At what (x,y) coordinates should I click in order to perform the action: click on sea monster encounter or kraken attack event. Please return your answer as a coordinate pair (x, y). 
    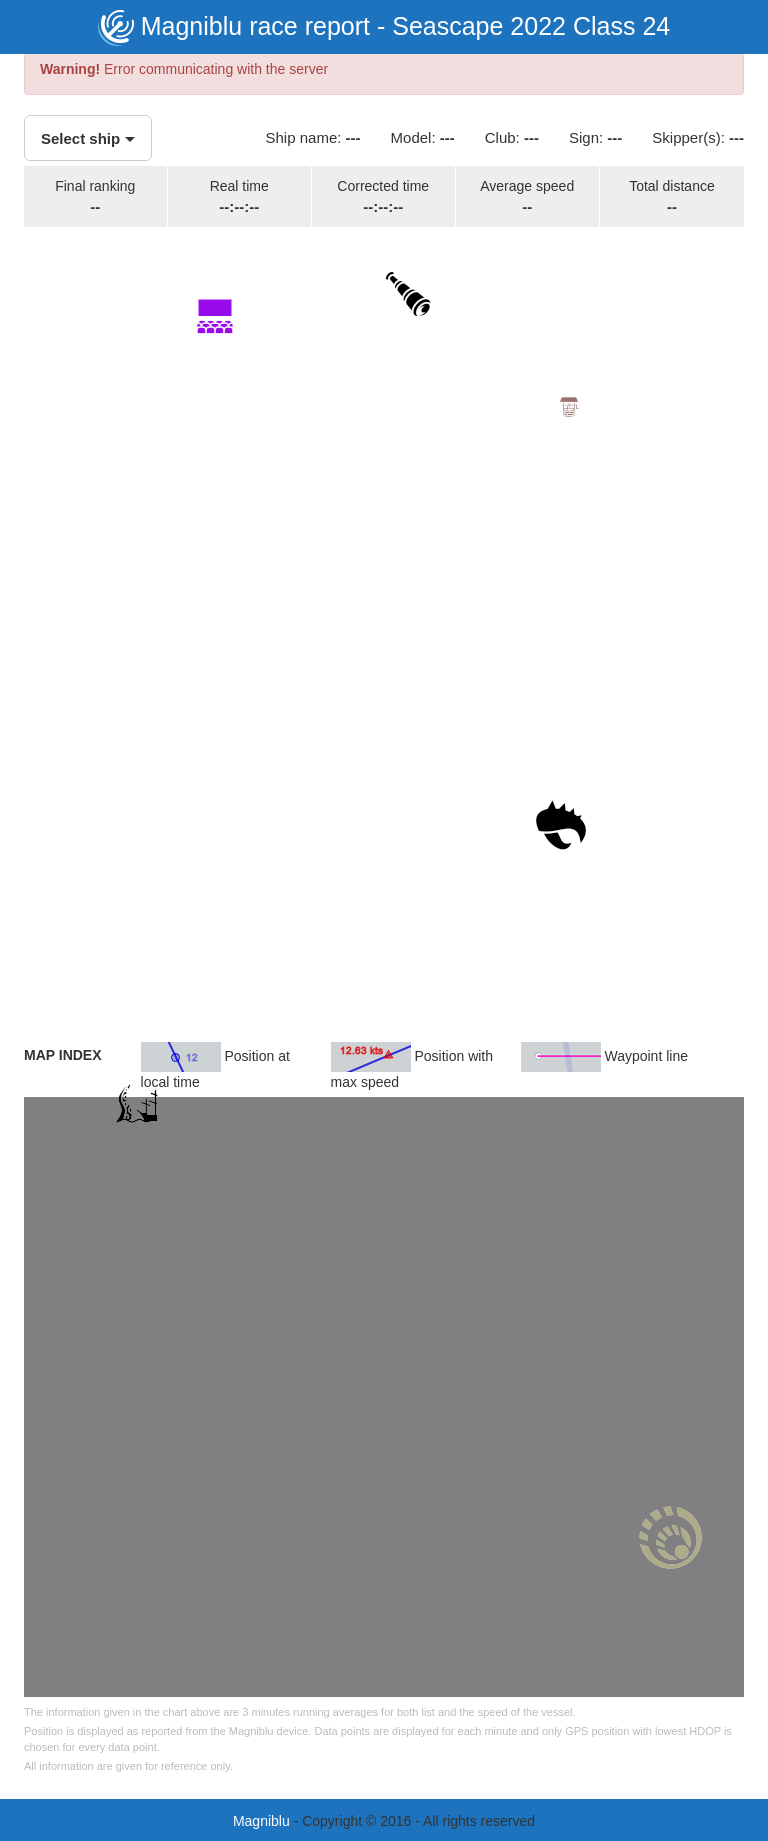
    Looking at the image, I should click on (137, 1103).